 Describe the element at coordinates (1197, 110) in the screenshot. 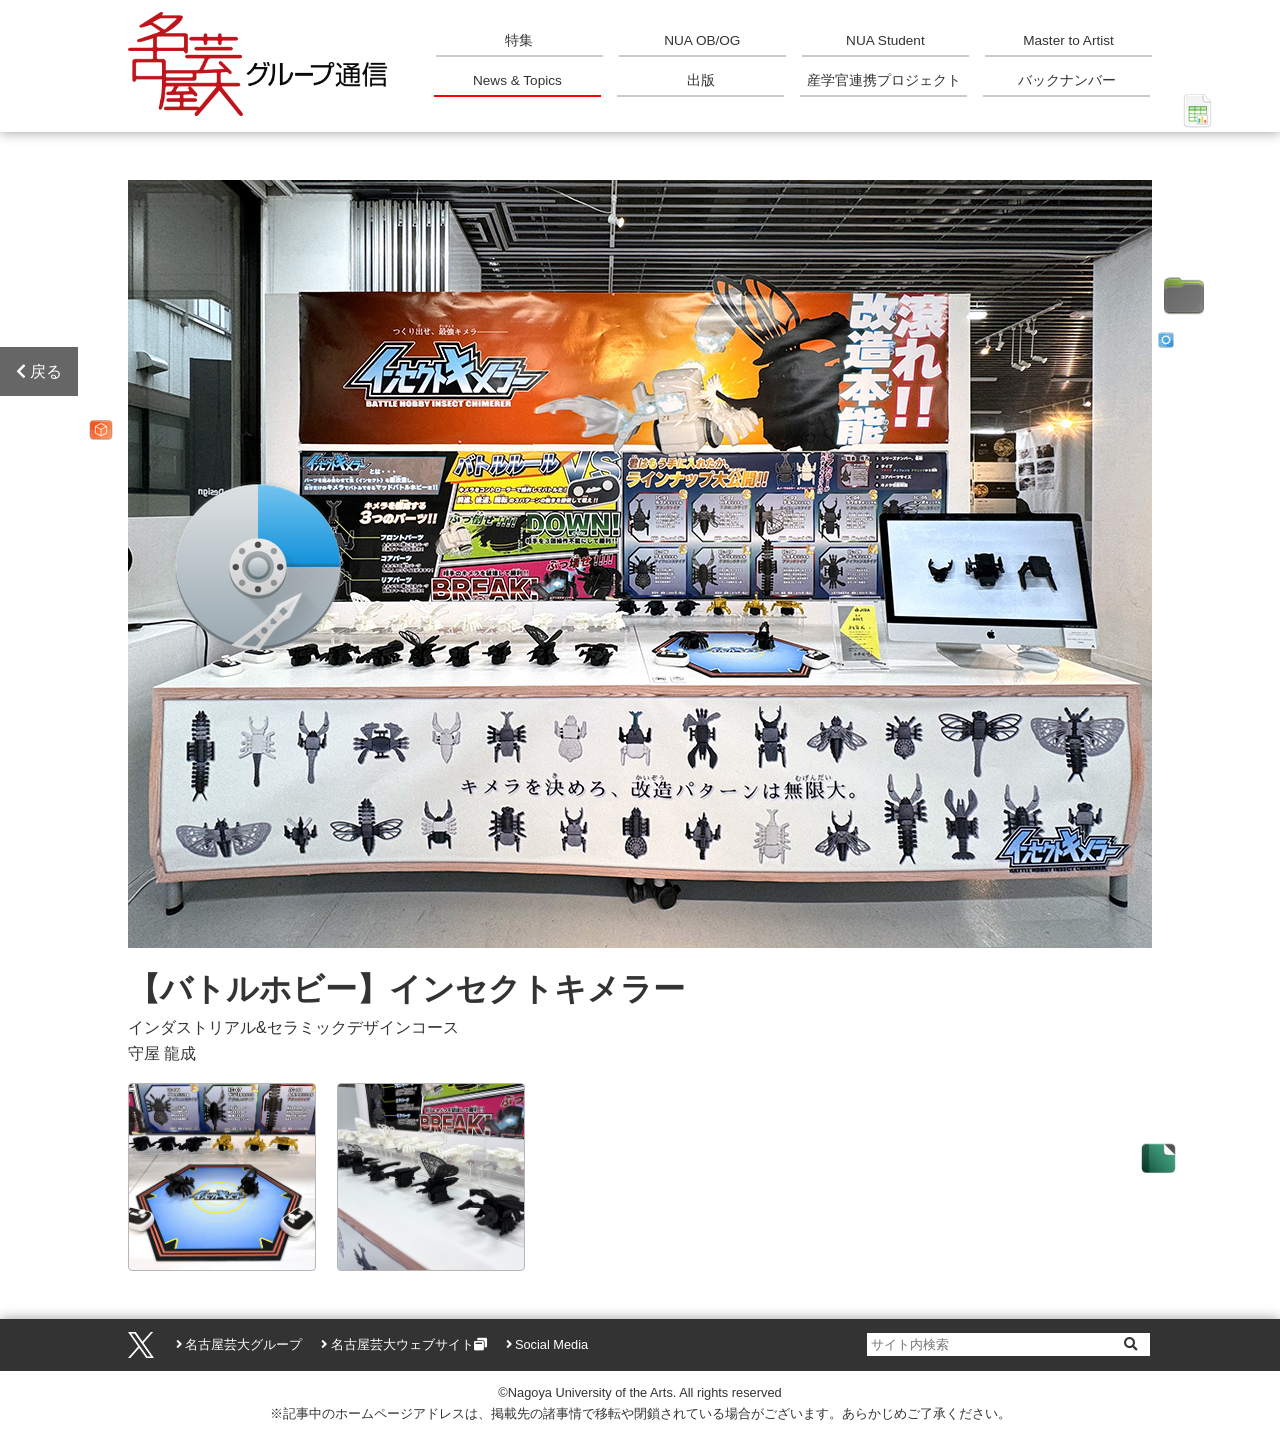

I see `open a spreadsheet file` at that location.